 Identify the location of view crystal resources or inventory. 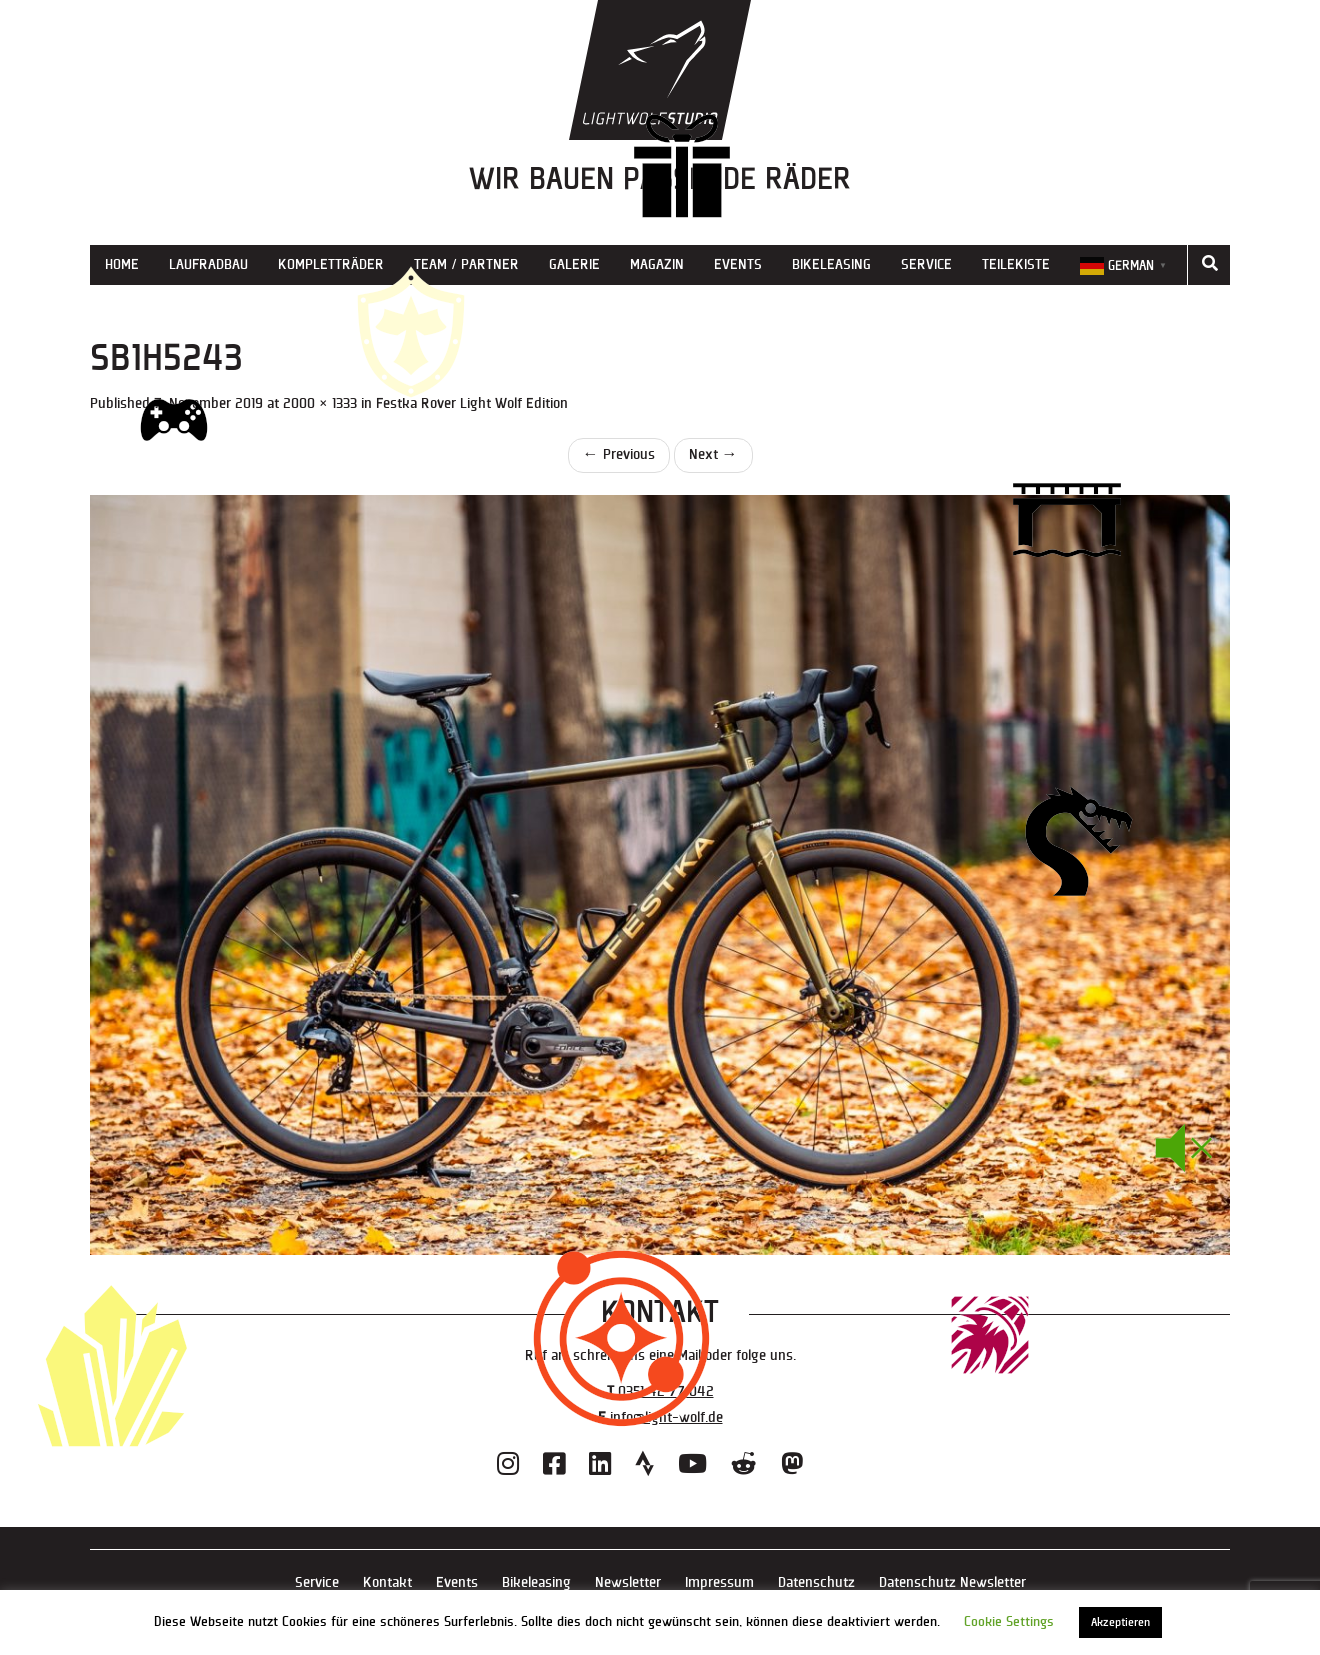
(112, 1366).